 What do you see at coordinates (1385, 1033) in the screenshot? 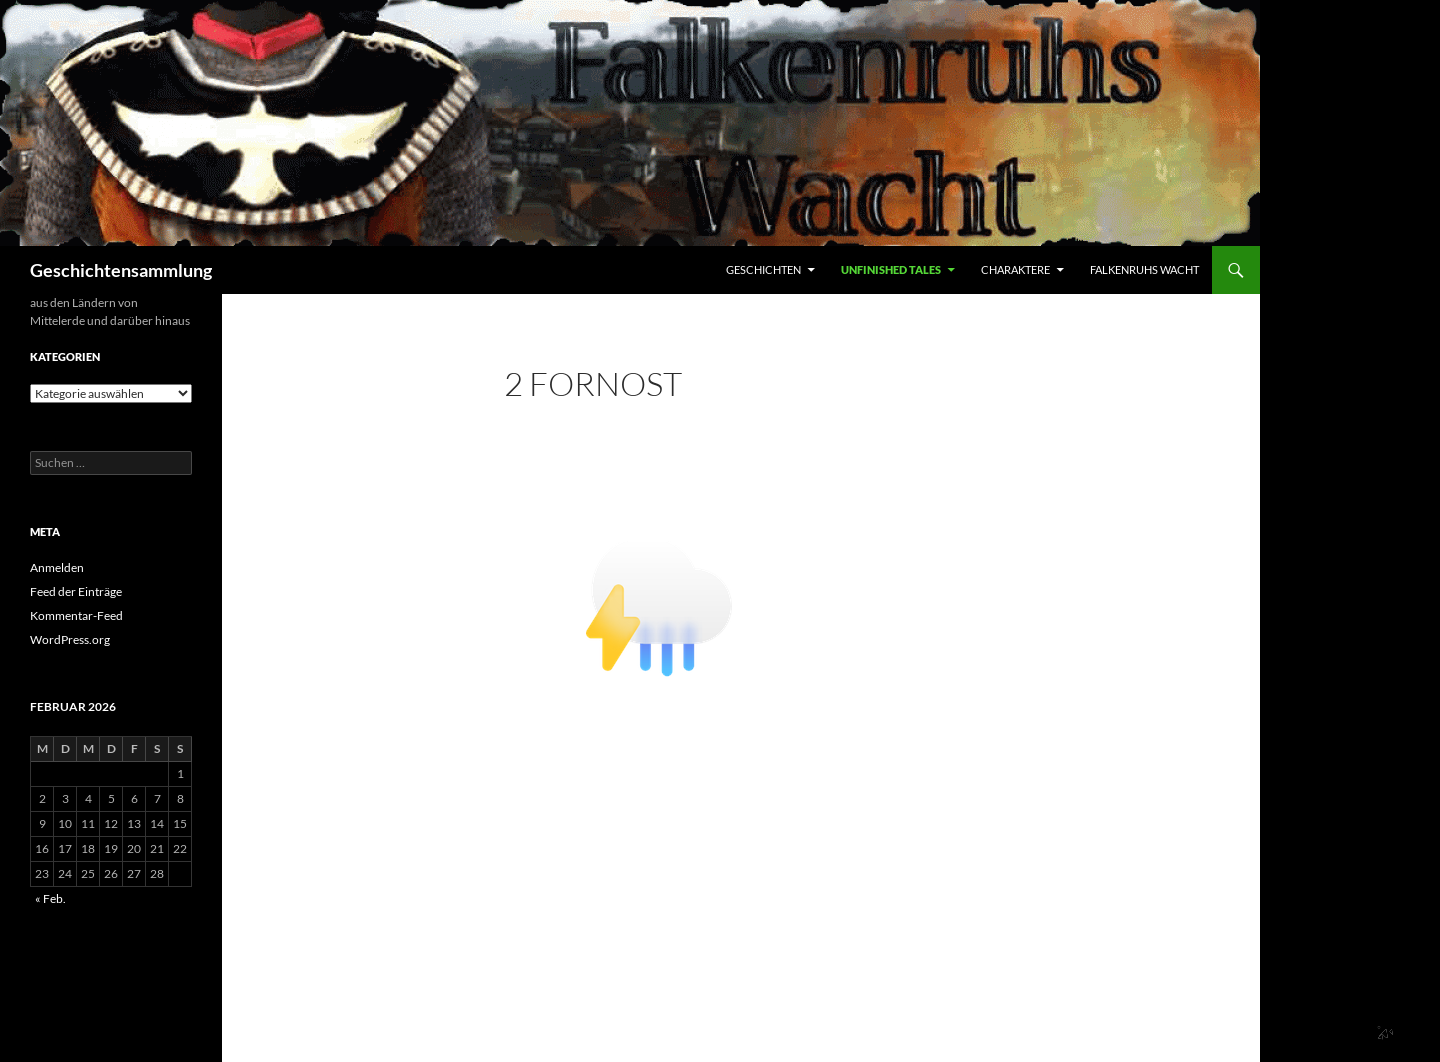
I see `explore ancient Egypt themed content` at bounding box center [1385, 1033].